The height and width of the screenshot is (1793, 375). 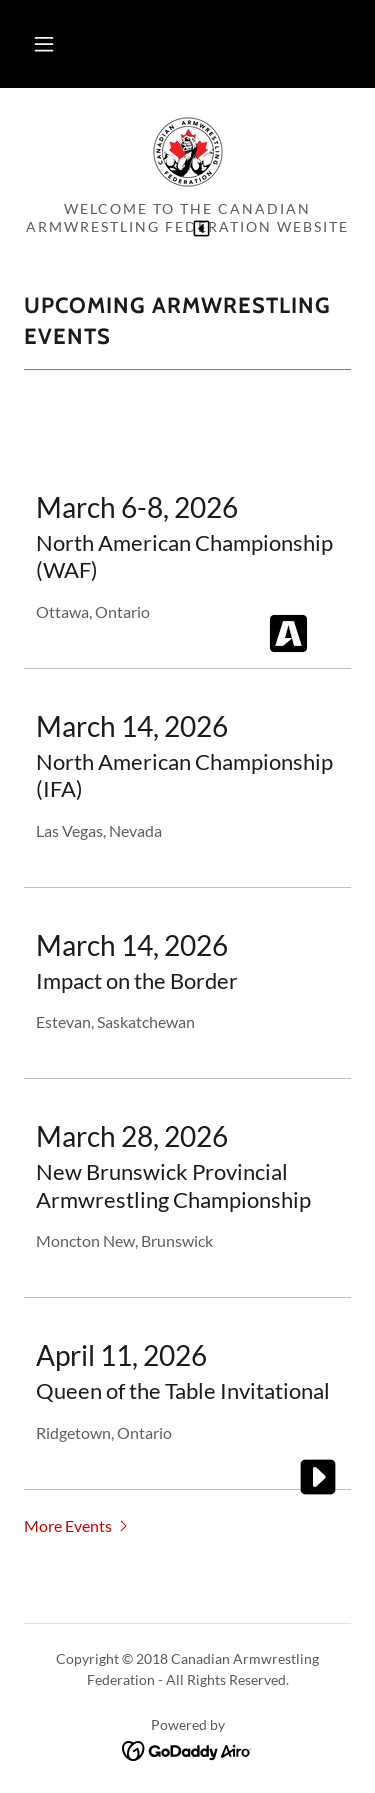 I want to click on buysellads logo, so click(x=288, y=633).